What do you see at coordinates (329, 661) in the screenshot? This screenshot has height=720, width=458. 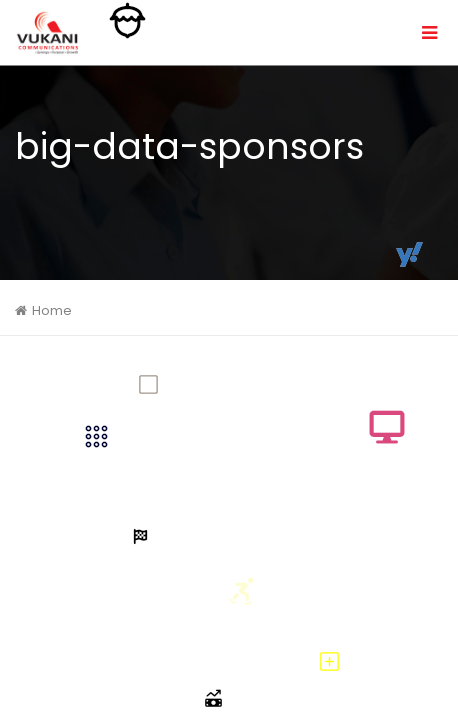 I see `add a new item` at bounding box center [329, 661].